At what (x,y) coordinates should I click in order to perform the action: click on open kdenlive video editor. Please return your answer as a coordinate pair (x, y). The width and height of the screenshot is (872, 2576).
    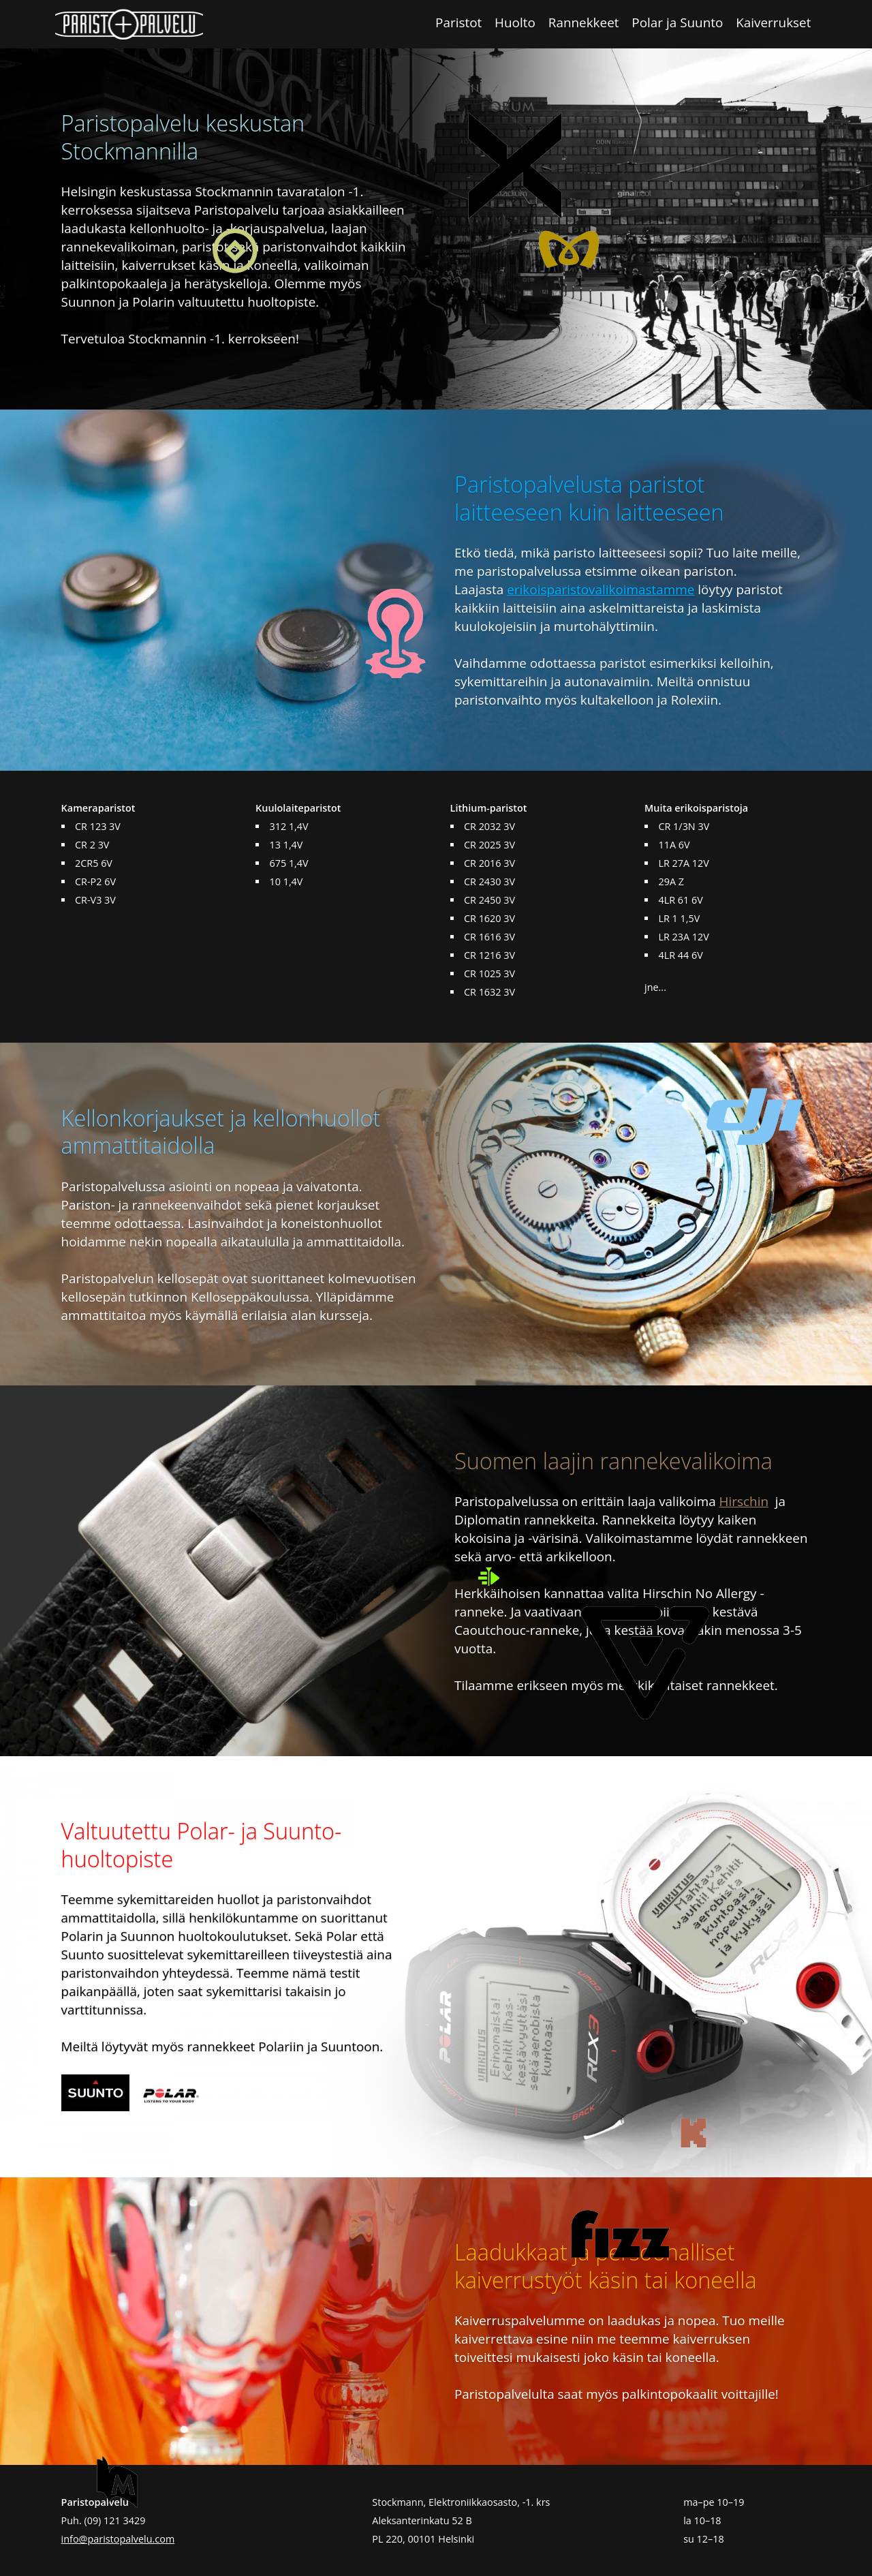
    Looking at the image, I should click on (488, 1576).